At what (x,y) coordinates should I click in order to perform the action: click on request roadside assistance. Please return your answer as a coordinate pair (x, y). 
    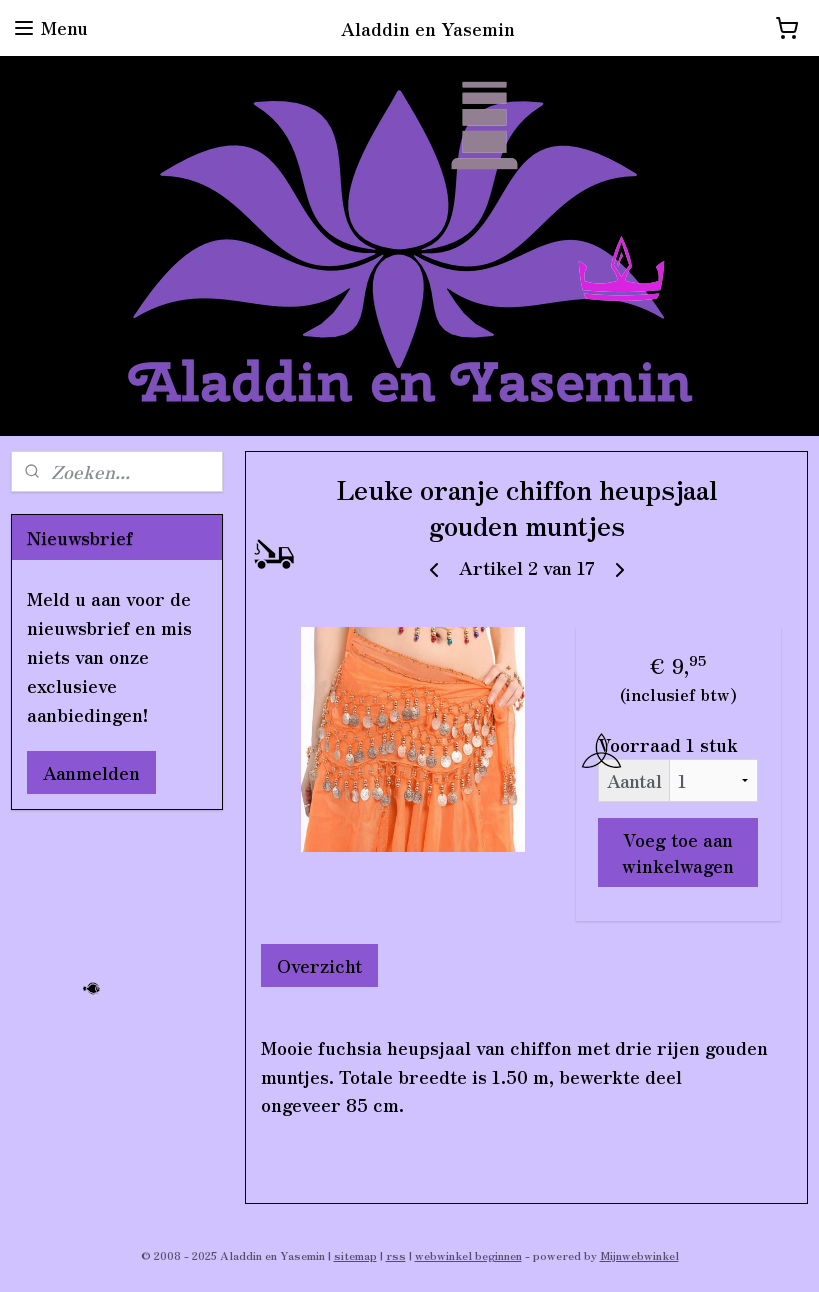
    Looking at the image, I should click on (274, 554).